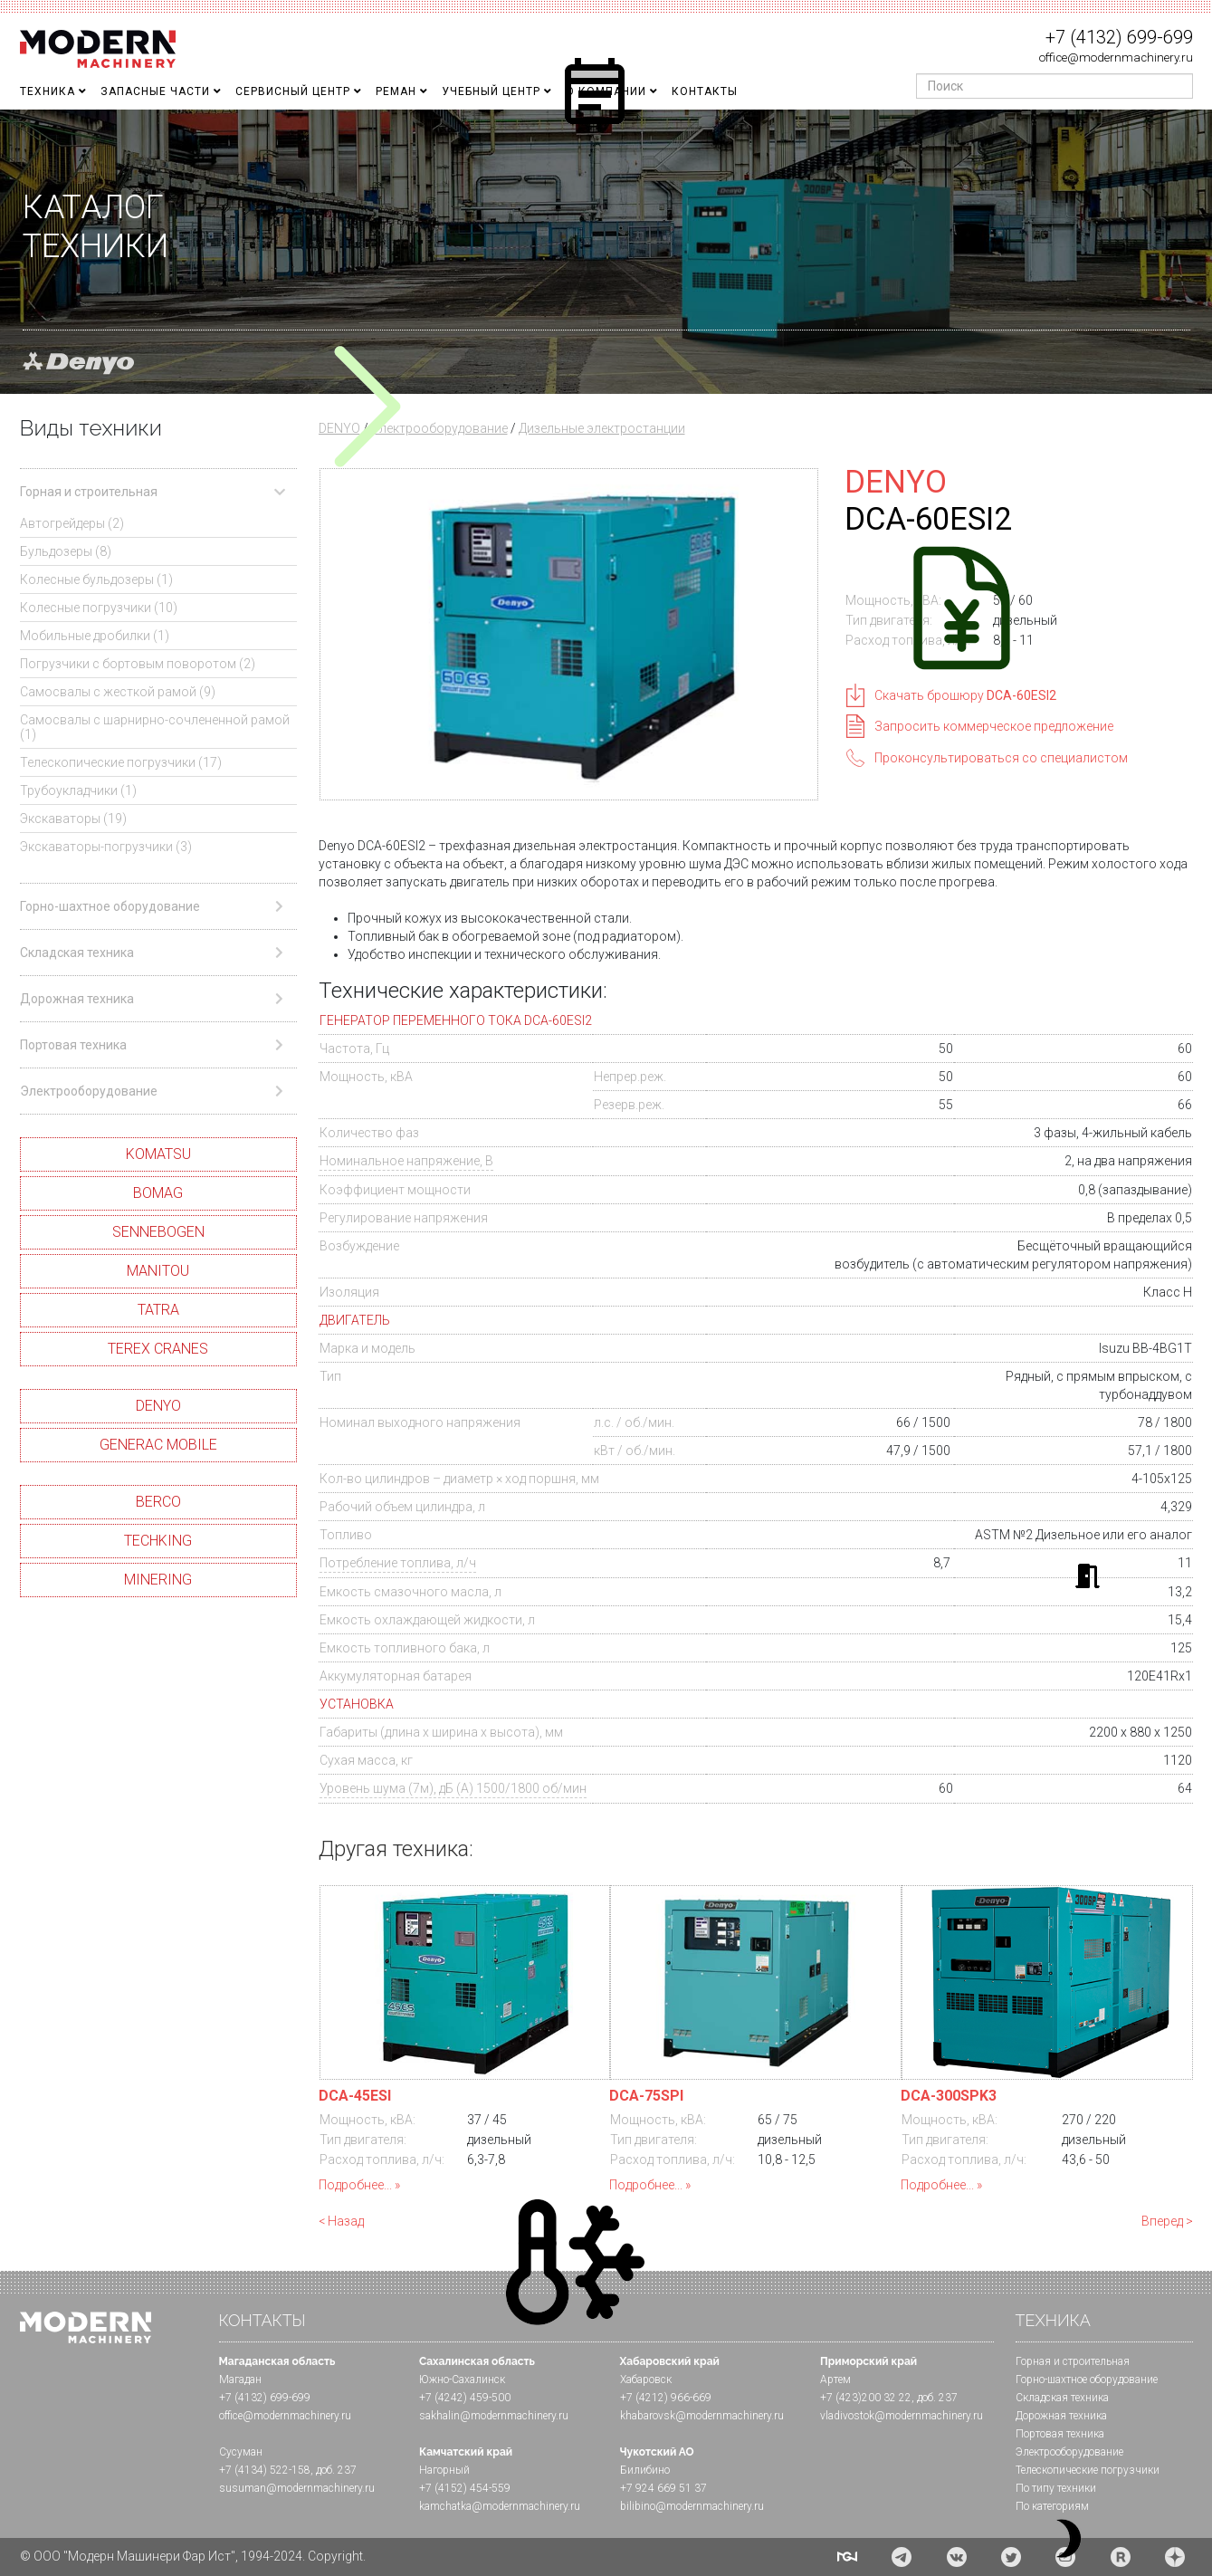 Image resolution: width=1212 pixels, height=2576 pixels. What do you see at coordinates (362, 407) in the screenshot?
I see `navigate to the next item or page` at bounding box center [362, 407].